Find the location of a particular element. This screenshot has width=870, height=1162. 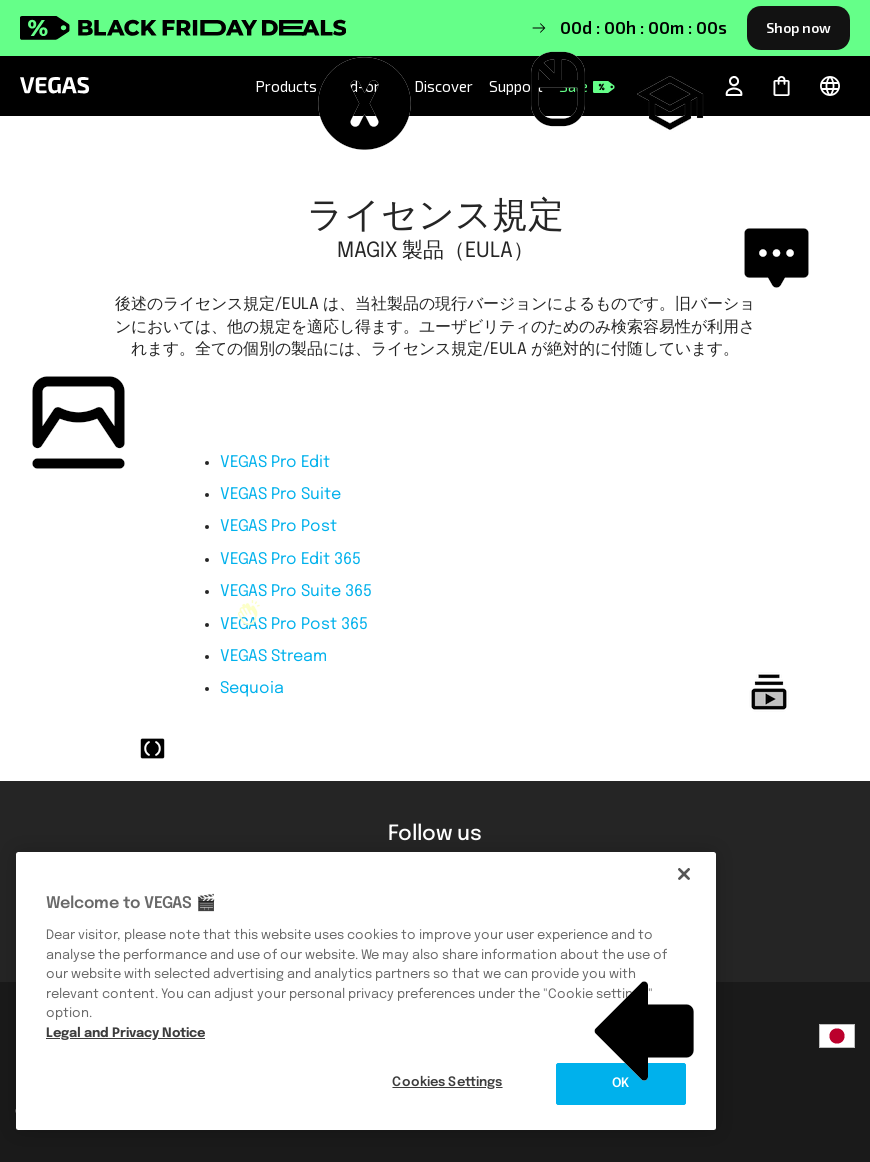

open chat or messaging is located at coordinates (776, 255).